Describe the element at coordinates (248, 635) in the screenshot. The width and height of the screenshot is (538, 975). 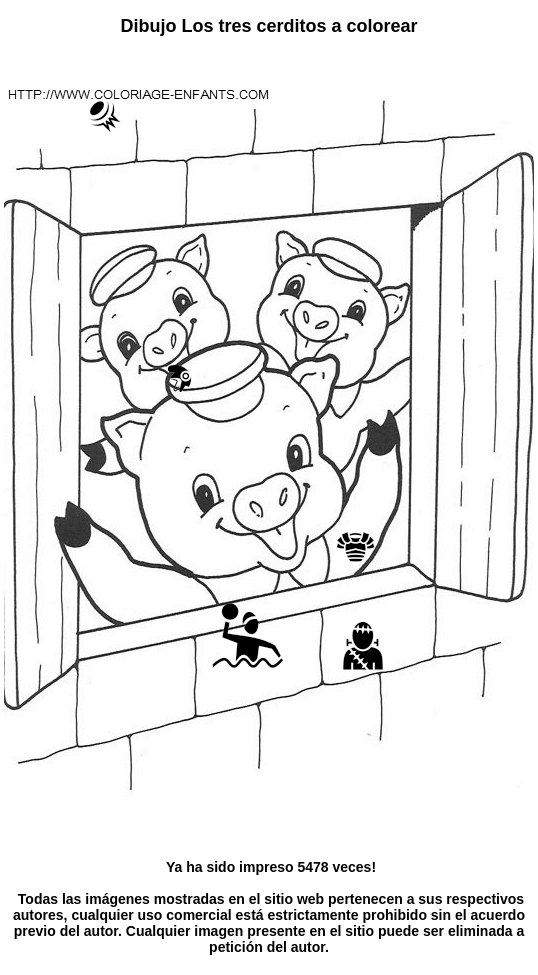
I see `access water polo game or activity` at that location.